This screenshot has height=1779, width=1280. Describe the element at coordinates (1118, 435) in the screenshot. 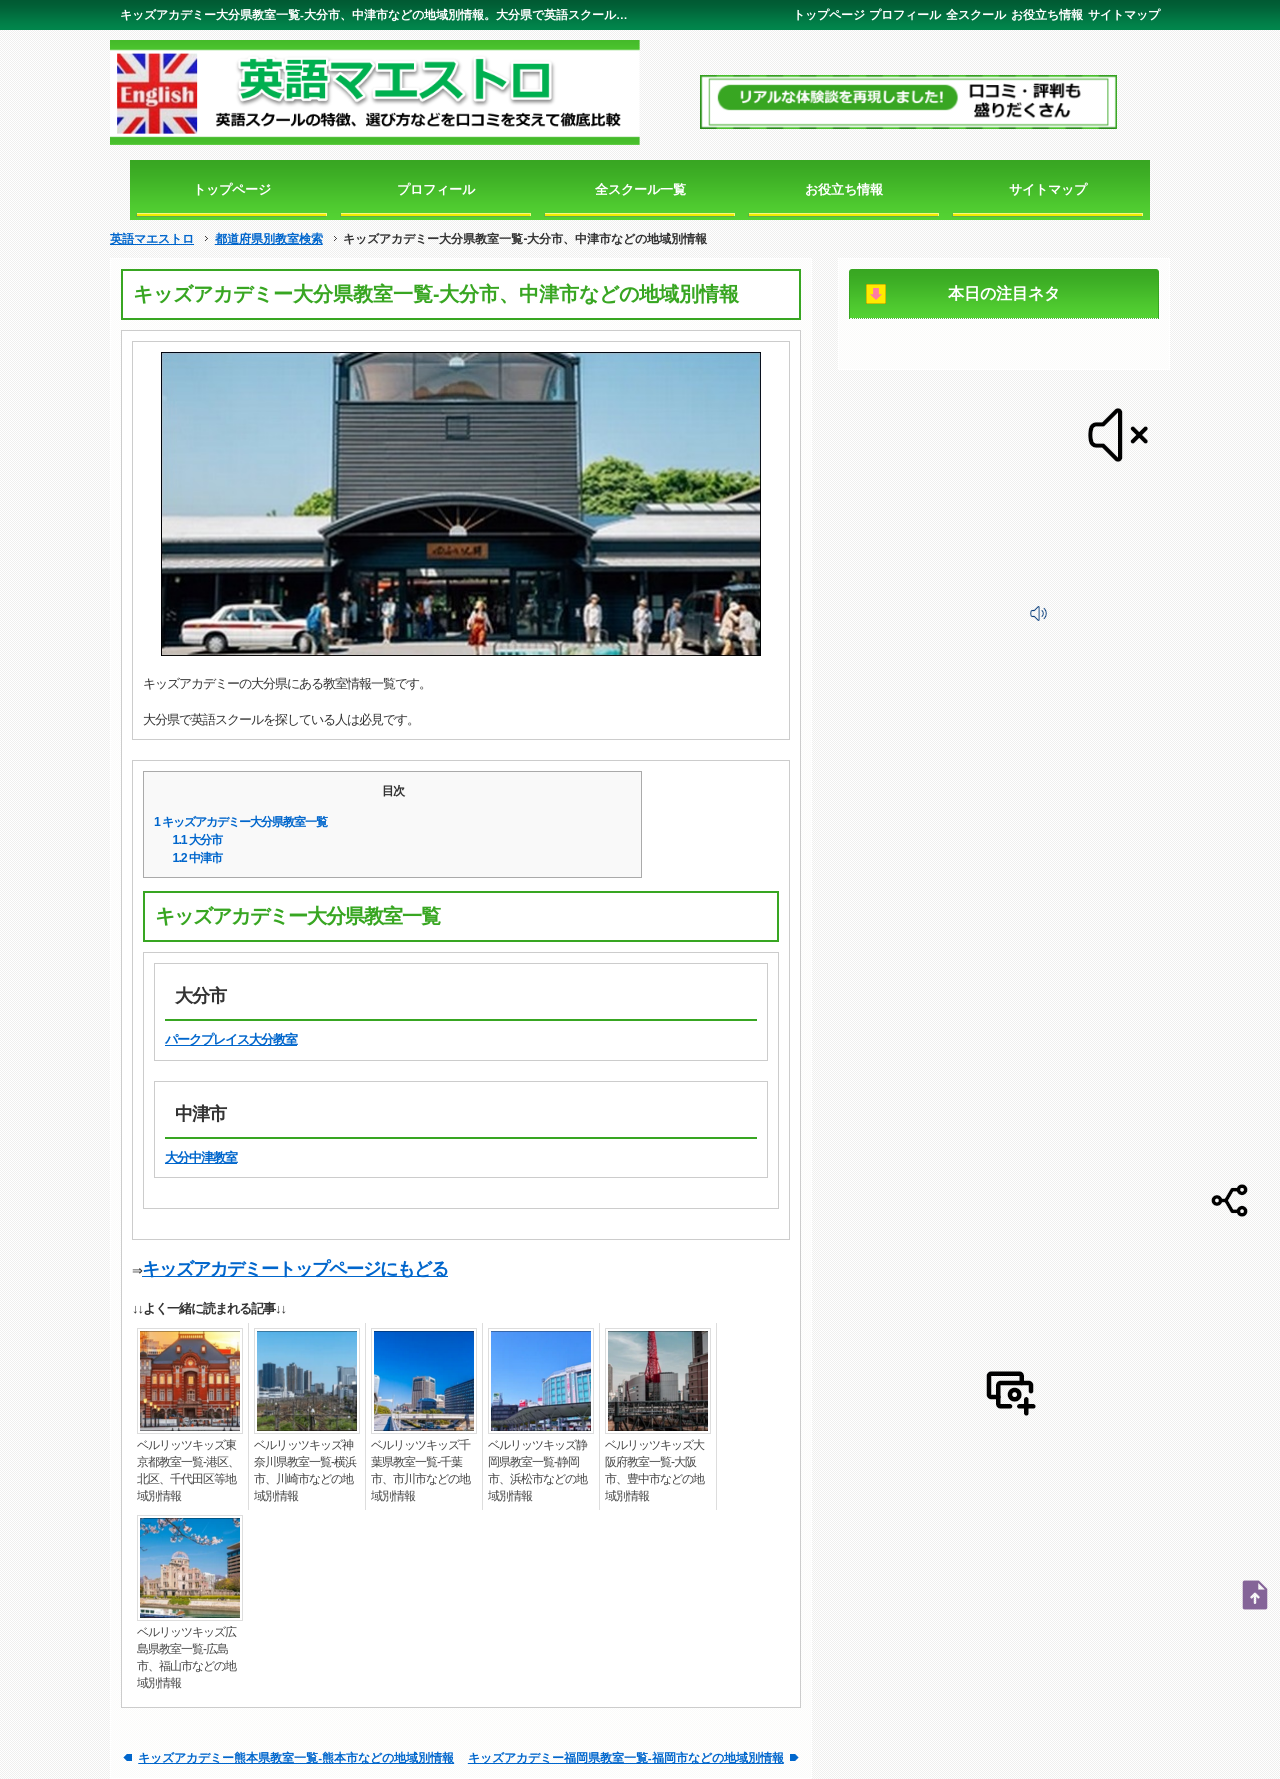

I see `mute audio or sound` at that location.